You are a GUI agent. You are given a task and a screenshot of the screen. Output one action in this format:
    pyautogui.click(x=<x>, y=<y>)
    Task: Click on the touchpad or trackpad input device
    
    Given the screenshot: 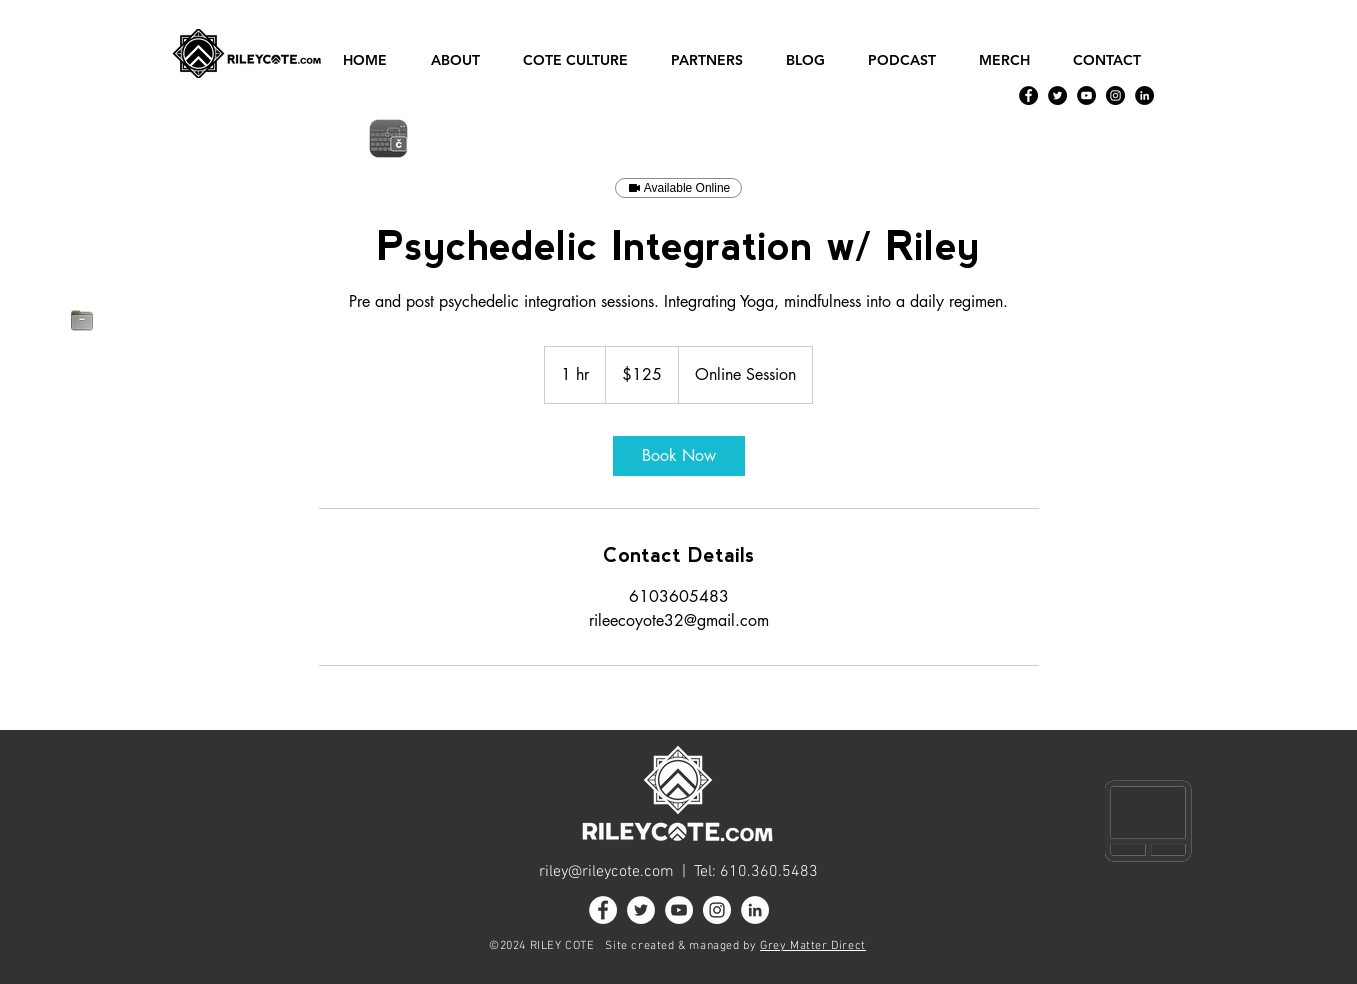 What is the action you would take?
    pyautogui.click(x=1151, y=821)
    